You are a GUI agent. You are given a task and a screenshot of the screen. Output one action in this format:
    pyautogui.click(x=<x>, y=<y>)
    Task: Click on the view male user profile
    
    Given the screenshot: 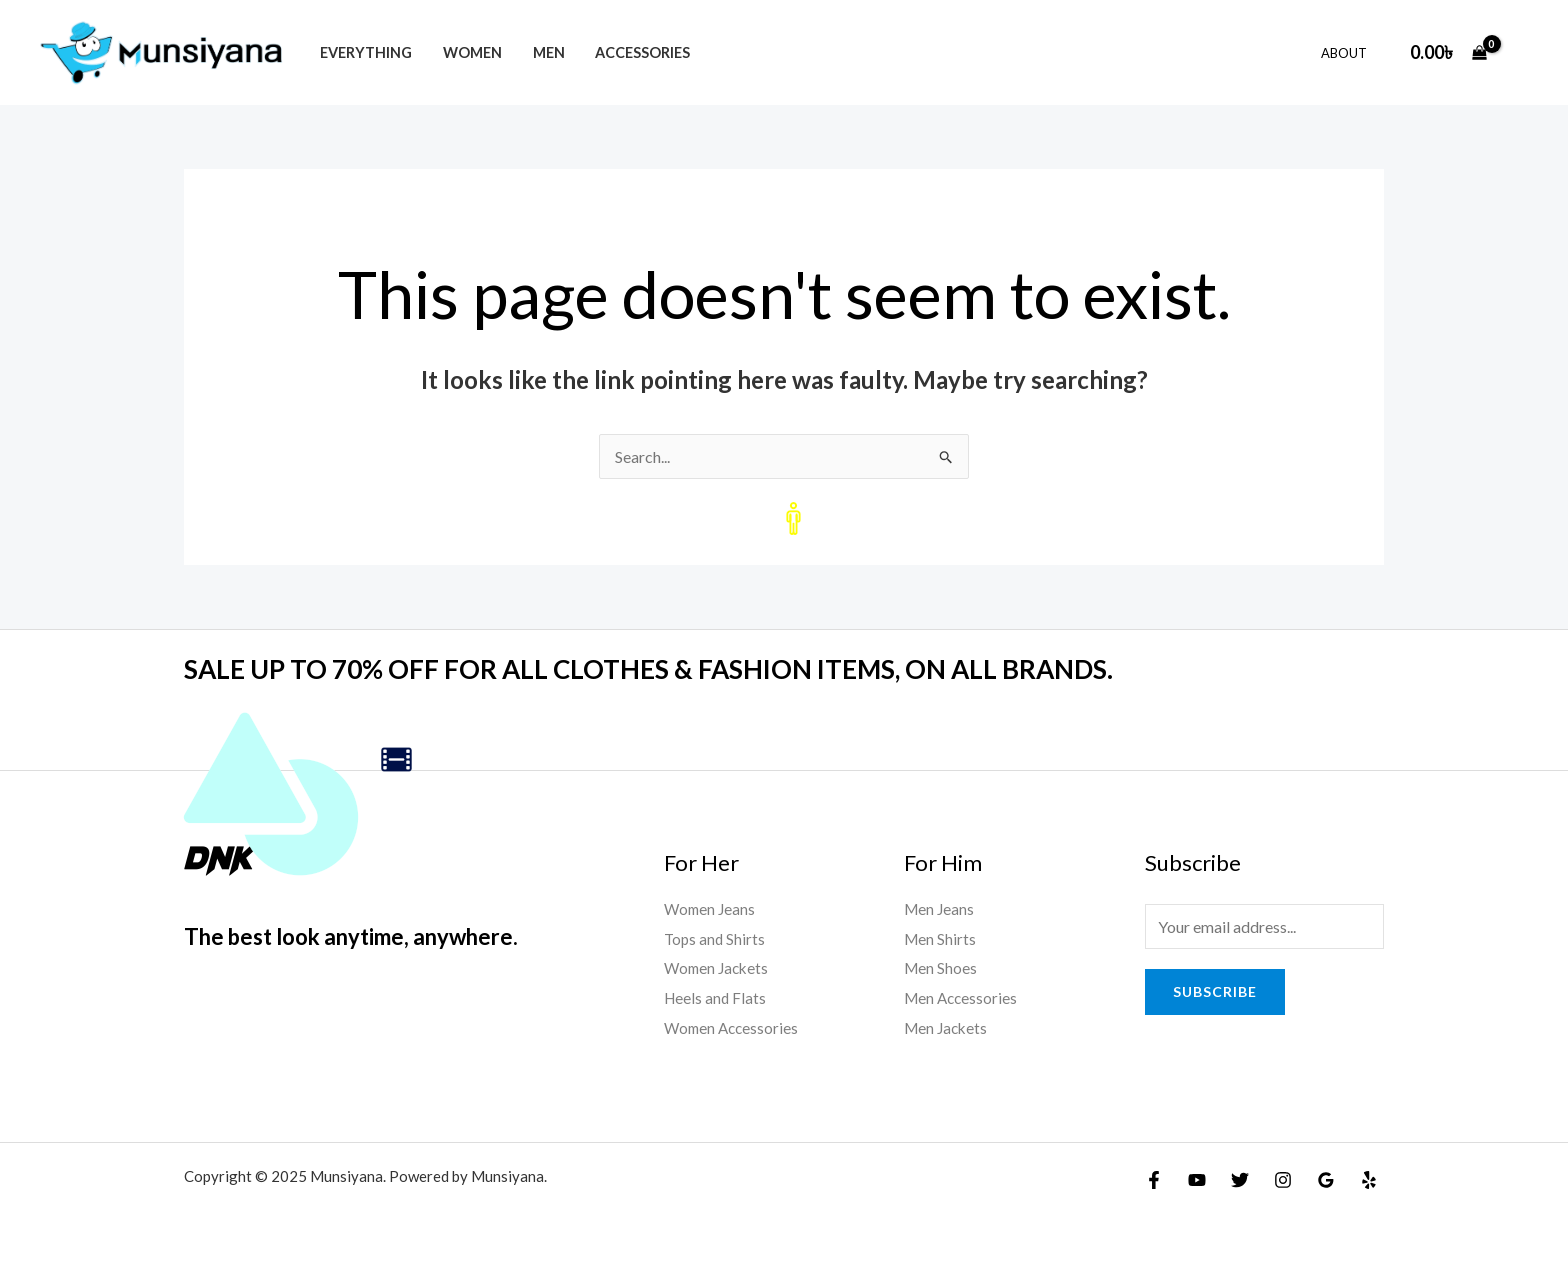 What is the action you would take?
    pyautogui.click(x=793, y=518)
    